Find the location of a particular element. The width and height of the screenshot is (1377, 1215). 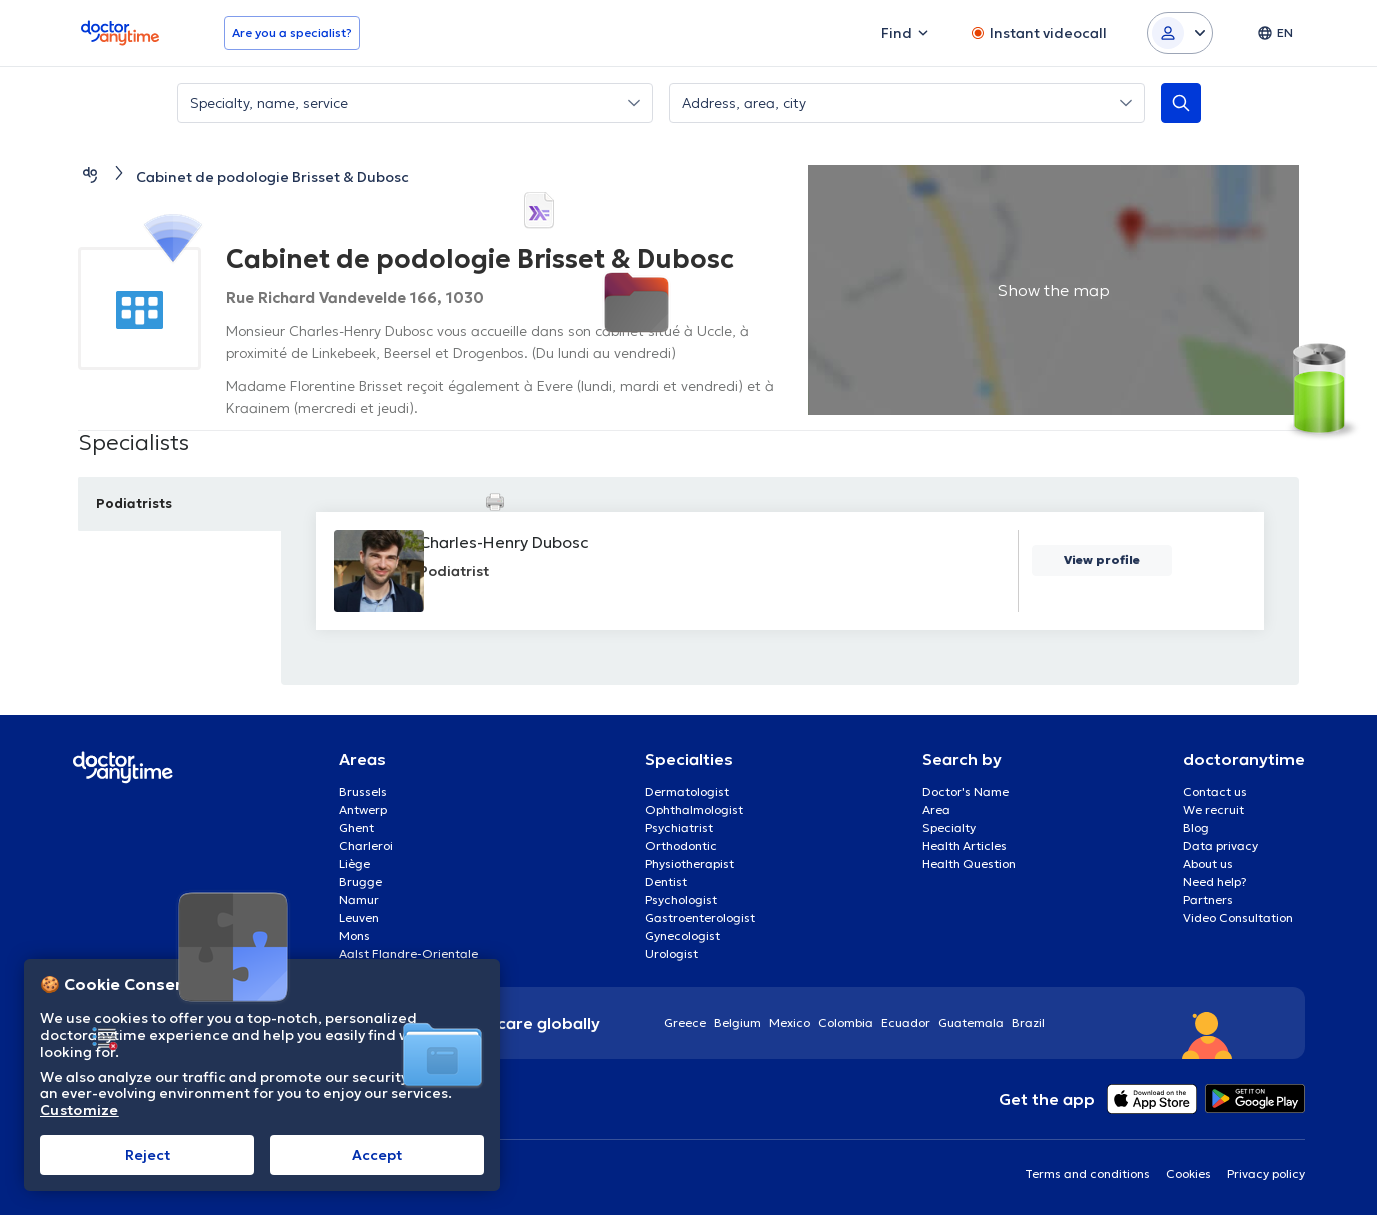

open web design projects folder is located at coordinates (442, 1054).